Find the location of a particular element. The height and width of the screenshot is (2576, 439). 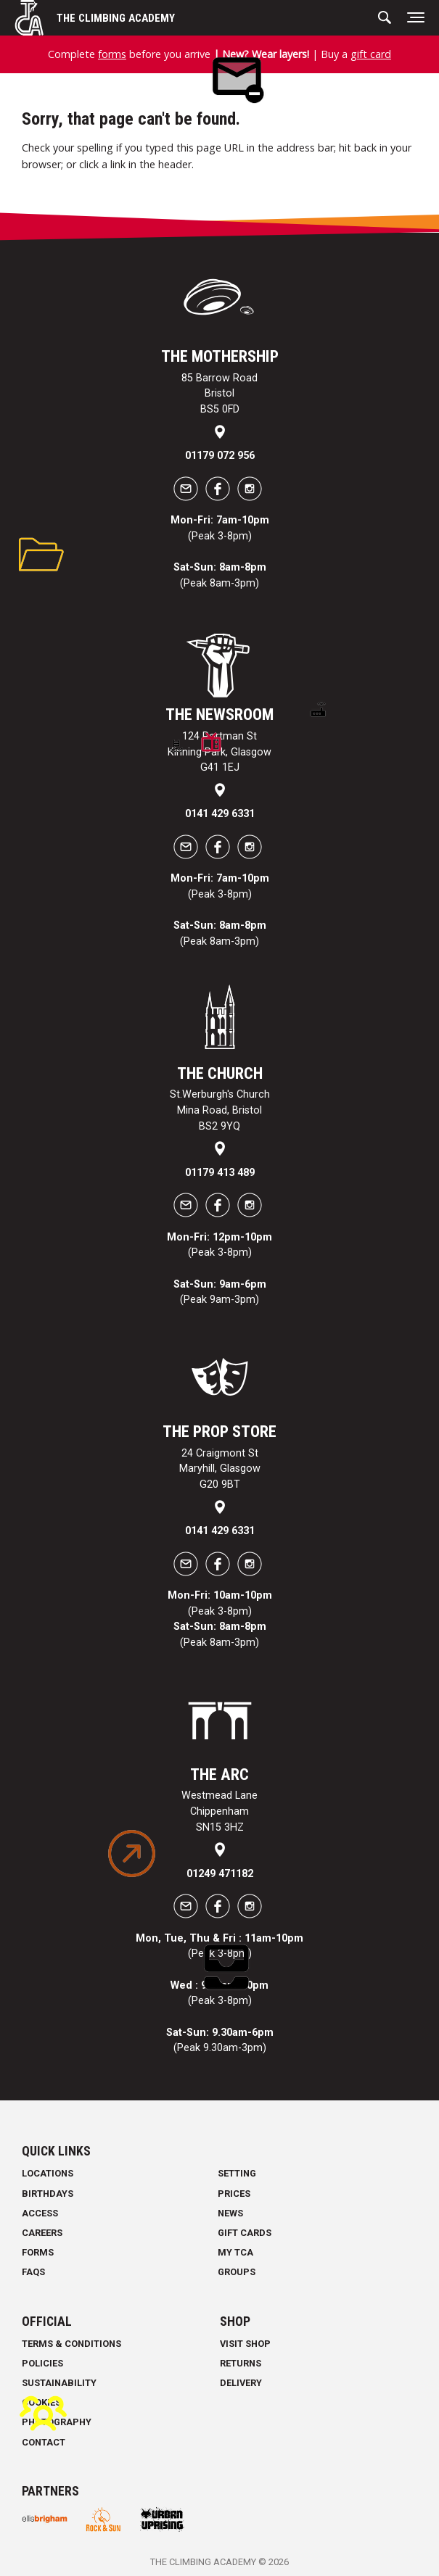

view group members or team is located at coordinates (43, 2411).